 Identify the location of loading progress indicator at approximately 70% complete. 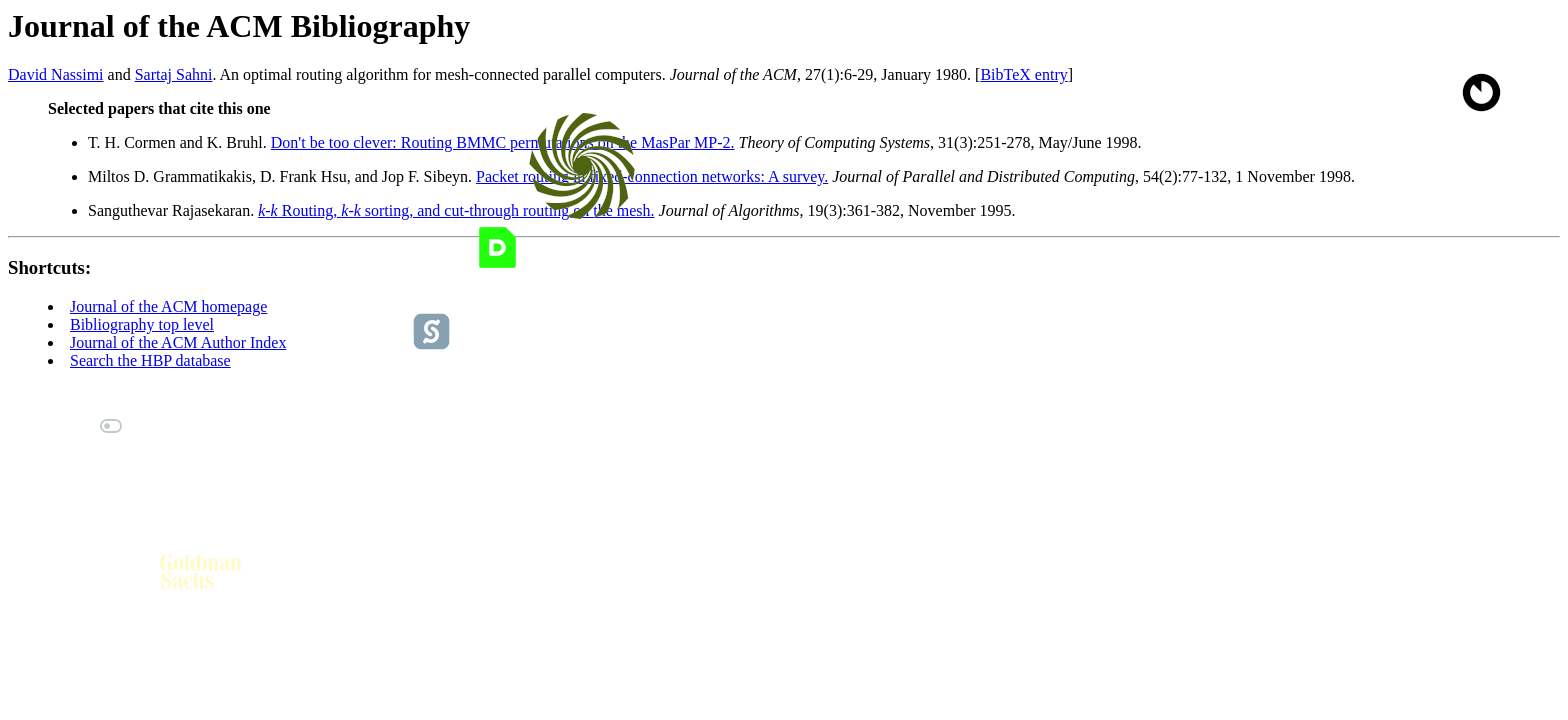
(1481, 92).